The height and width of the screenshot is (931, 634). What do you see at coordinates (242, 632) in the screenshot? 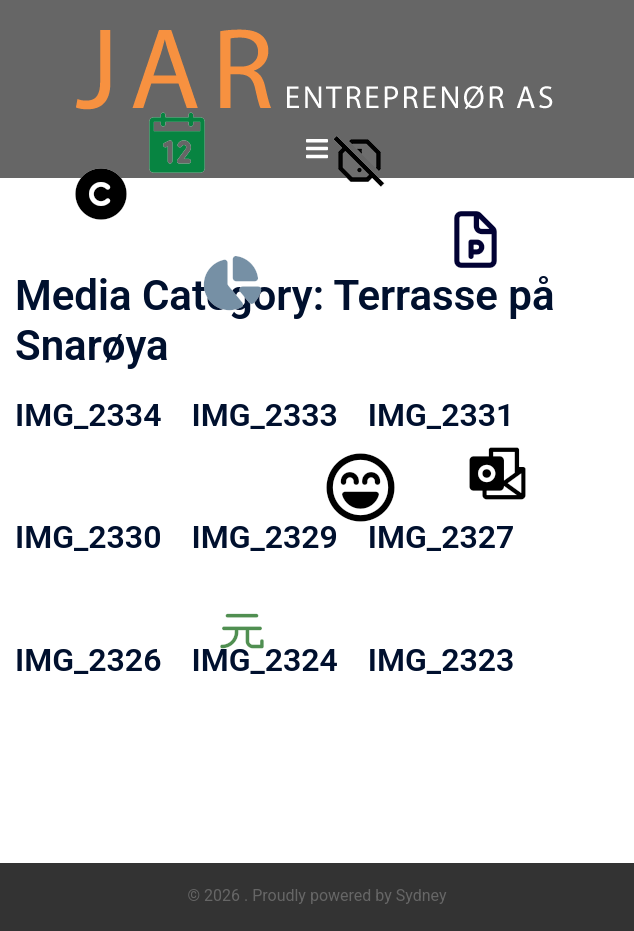
I see `view prices in chinese yuan` at bounding box center [242, 632].